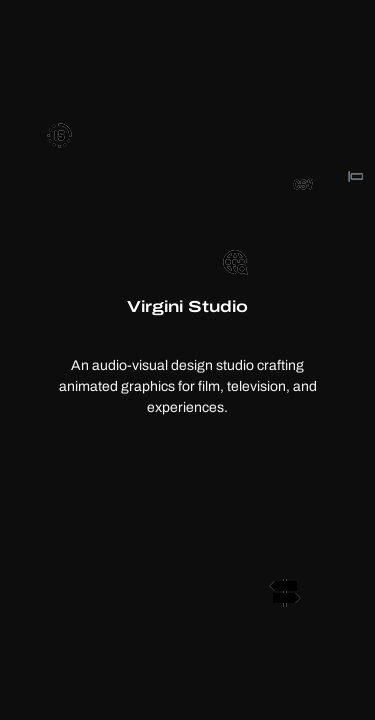  Describe the element at coordinates (285, 593) in the screenshot. I see `view directions or navigation options` at that location.